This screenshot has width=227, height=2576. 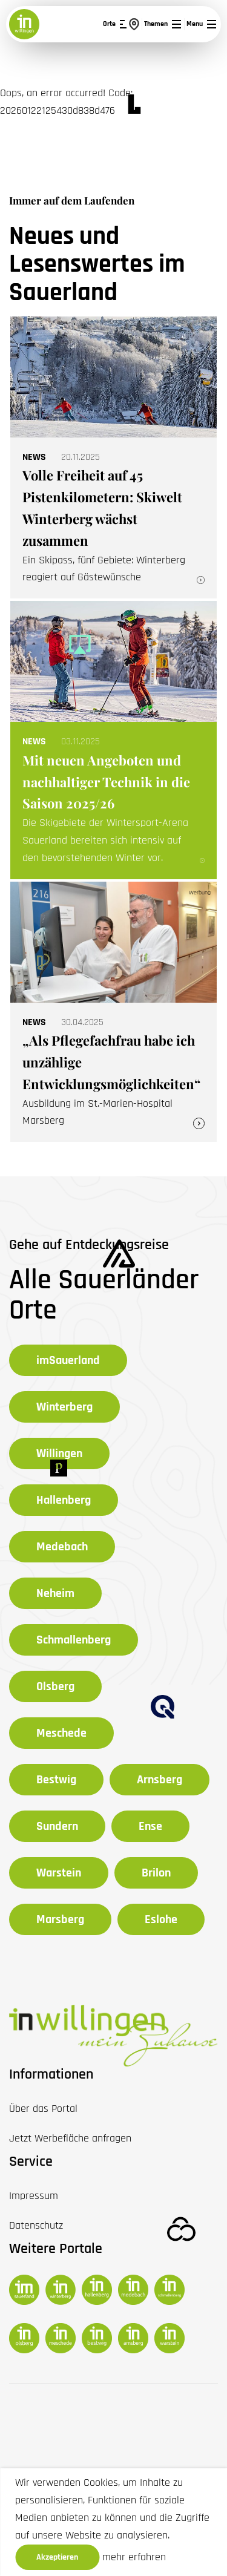 I want to click on open QGIS geographic information system application, so click(x=162, y=1706).